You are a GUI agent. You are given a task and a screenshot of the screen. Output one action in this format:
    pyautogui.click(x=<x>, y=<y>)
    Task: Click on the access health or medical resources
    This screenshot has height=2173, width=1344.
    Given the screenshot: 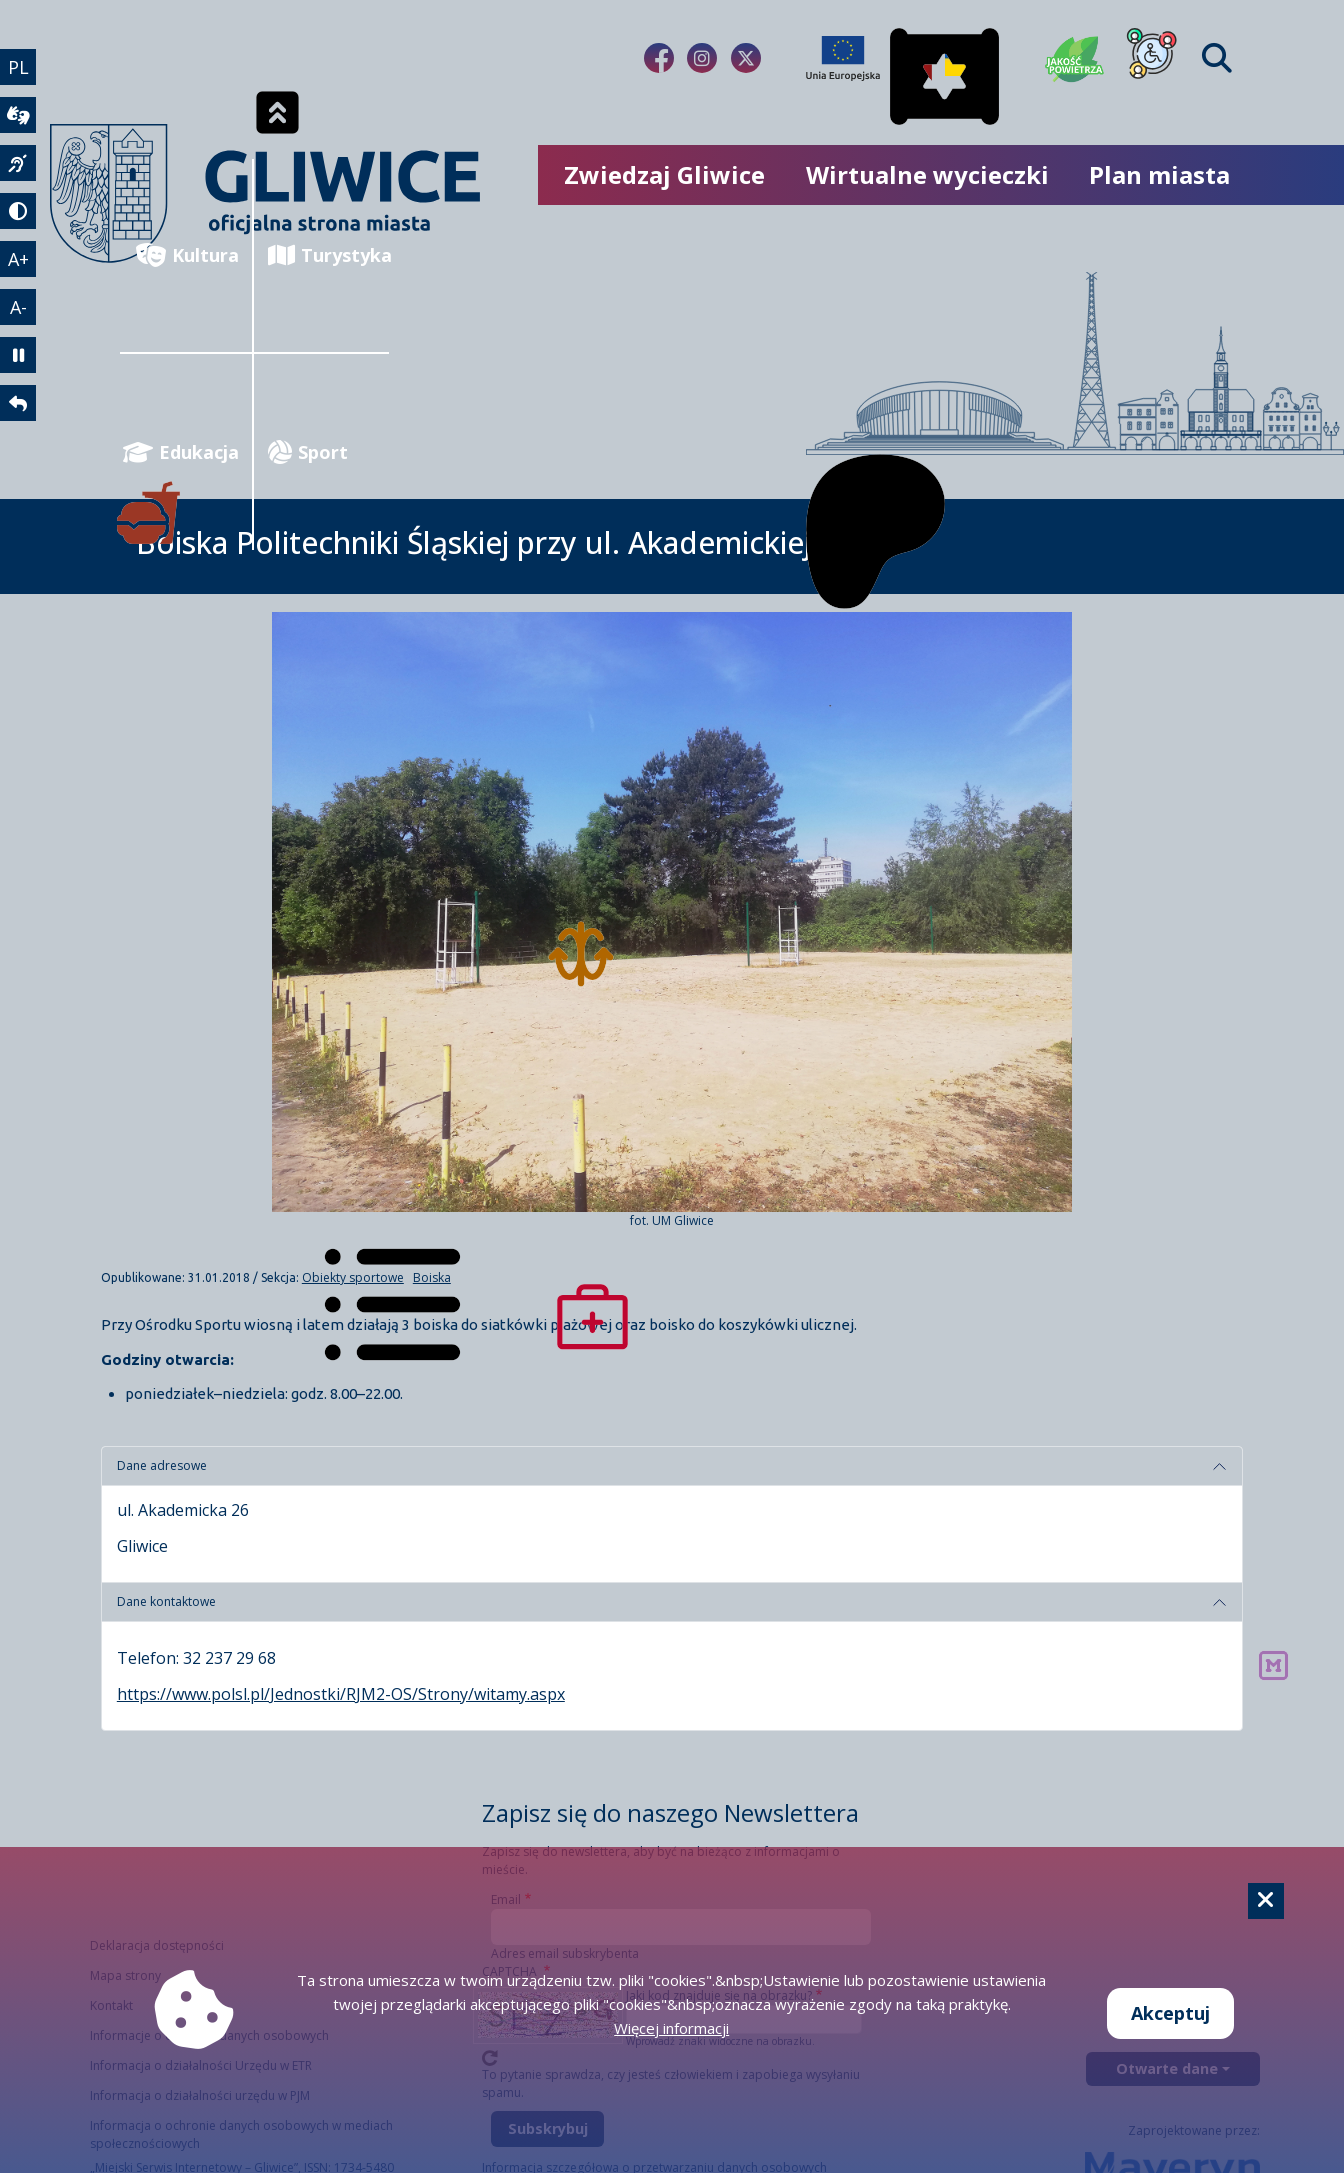 What is the action you would take?
    pyautogui.click(x=592, y=1319)
    